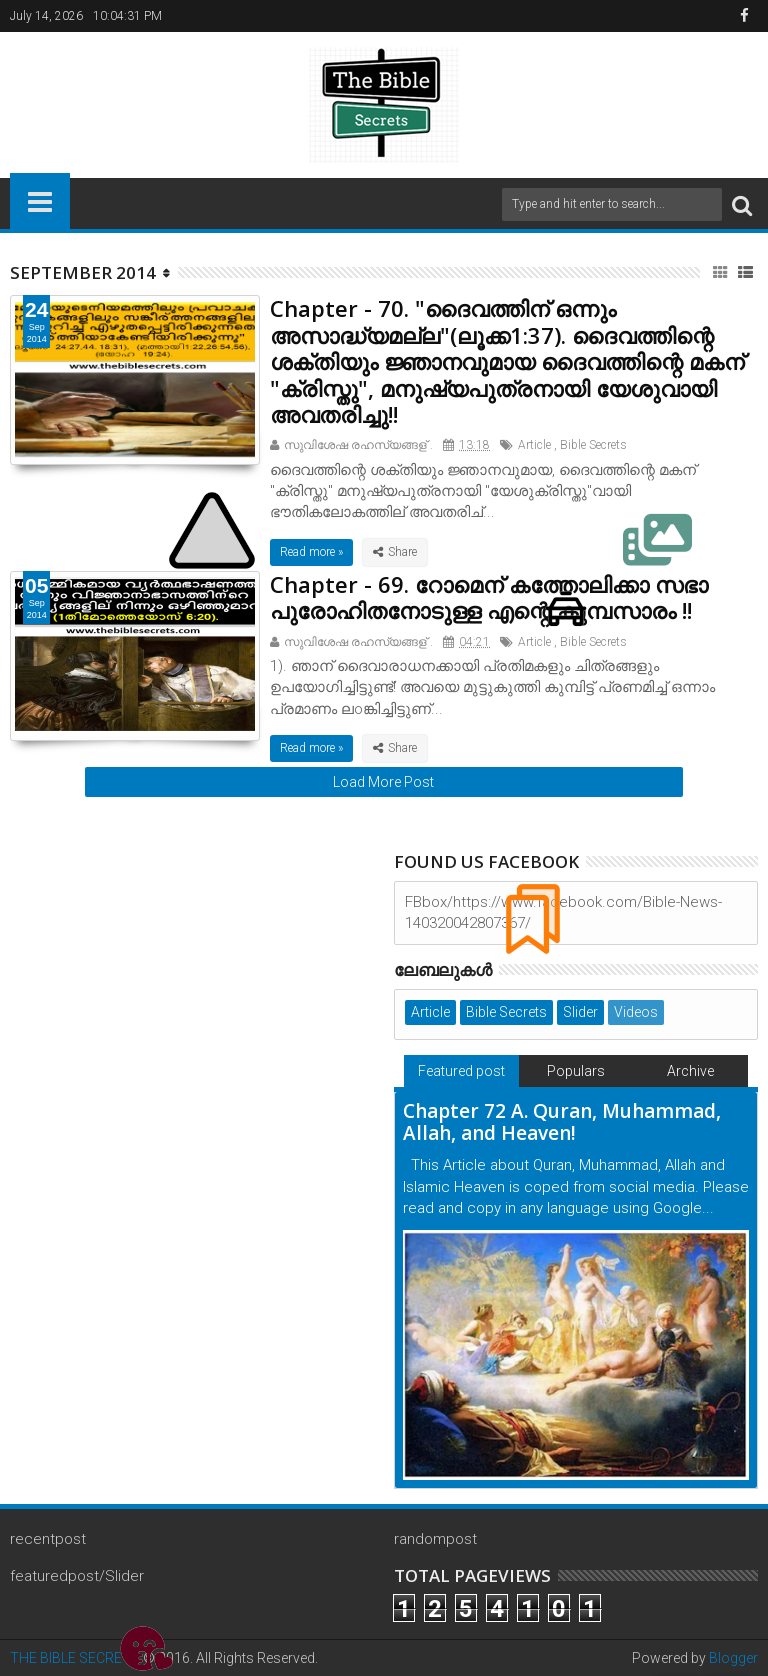  What do you see at coordinates (533, 919) in the screenshot?
I see `view your bookmarked items` at bounding box center [533, 919].